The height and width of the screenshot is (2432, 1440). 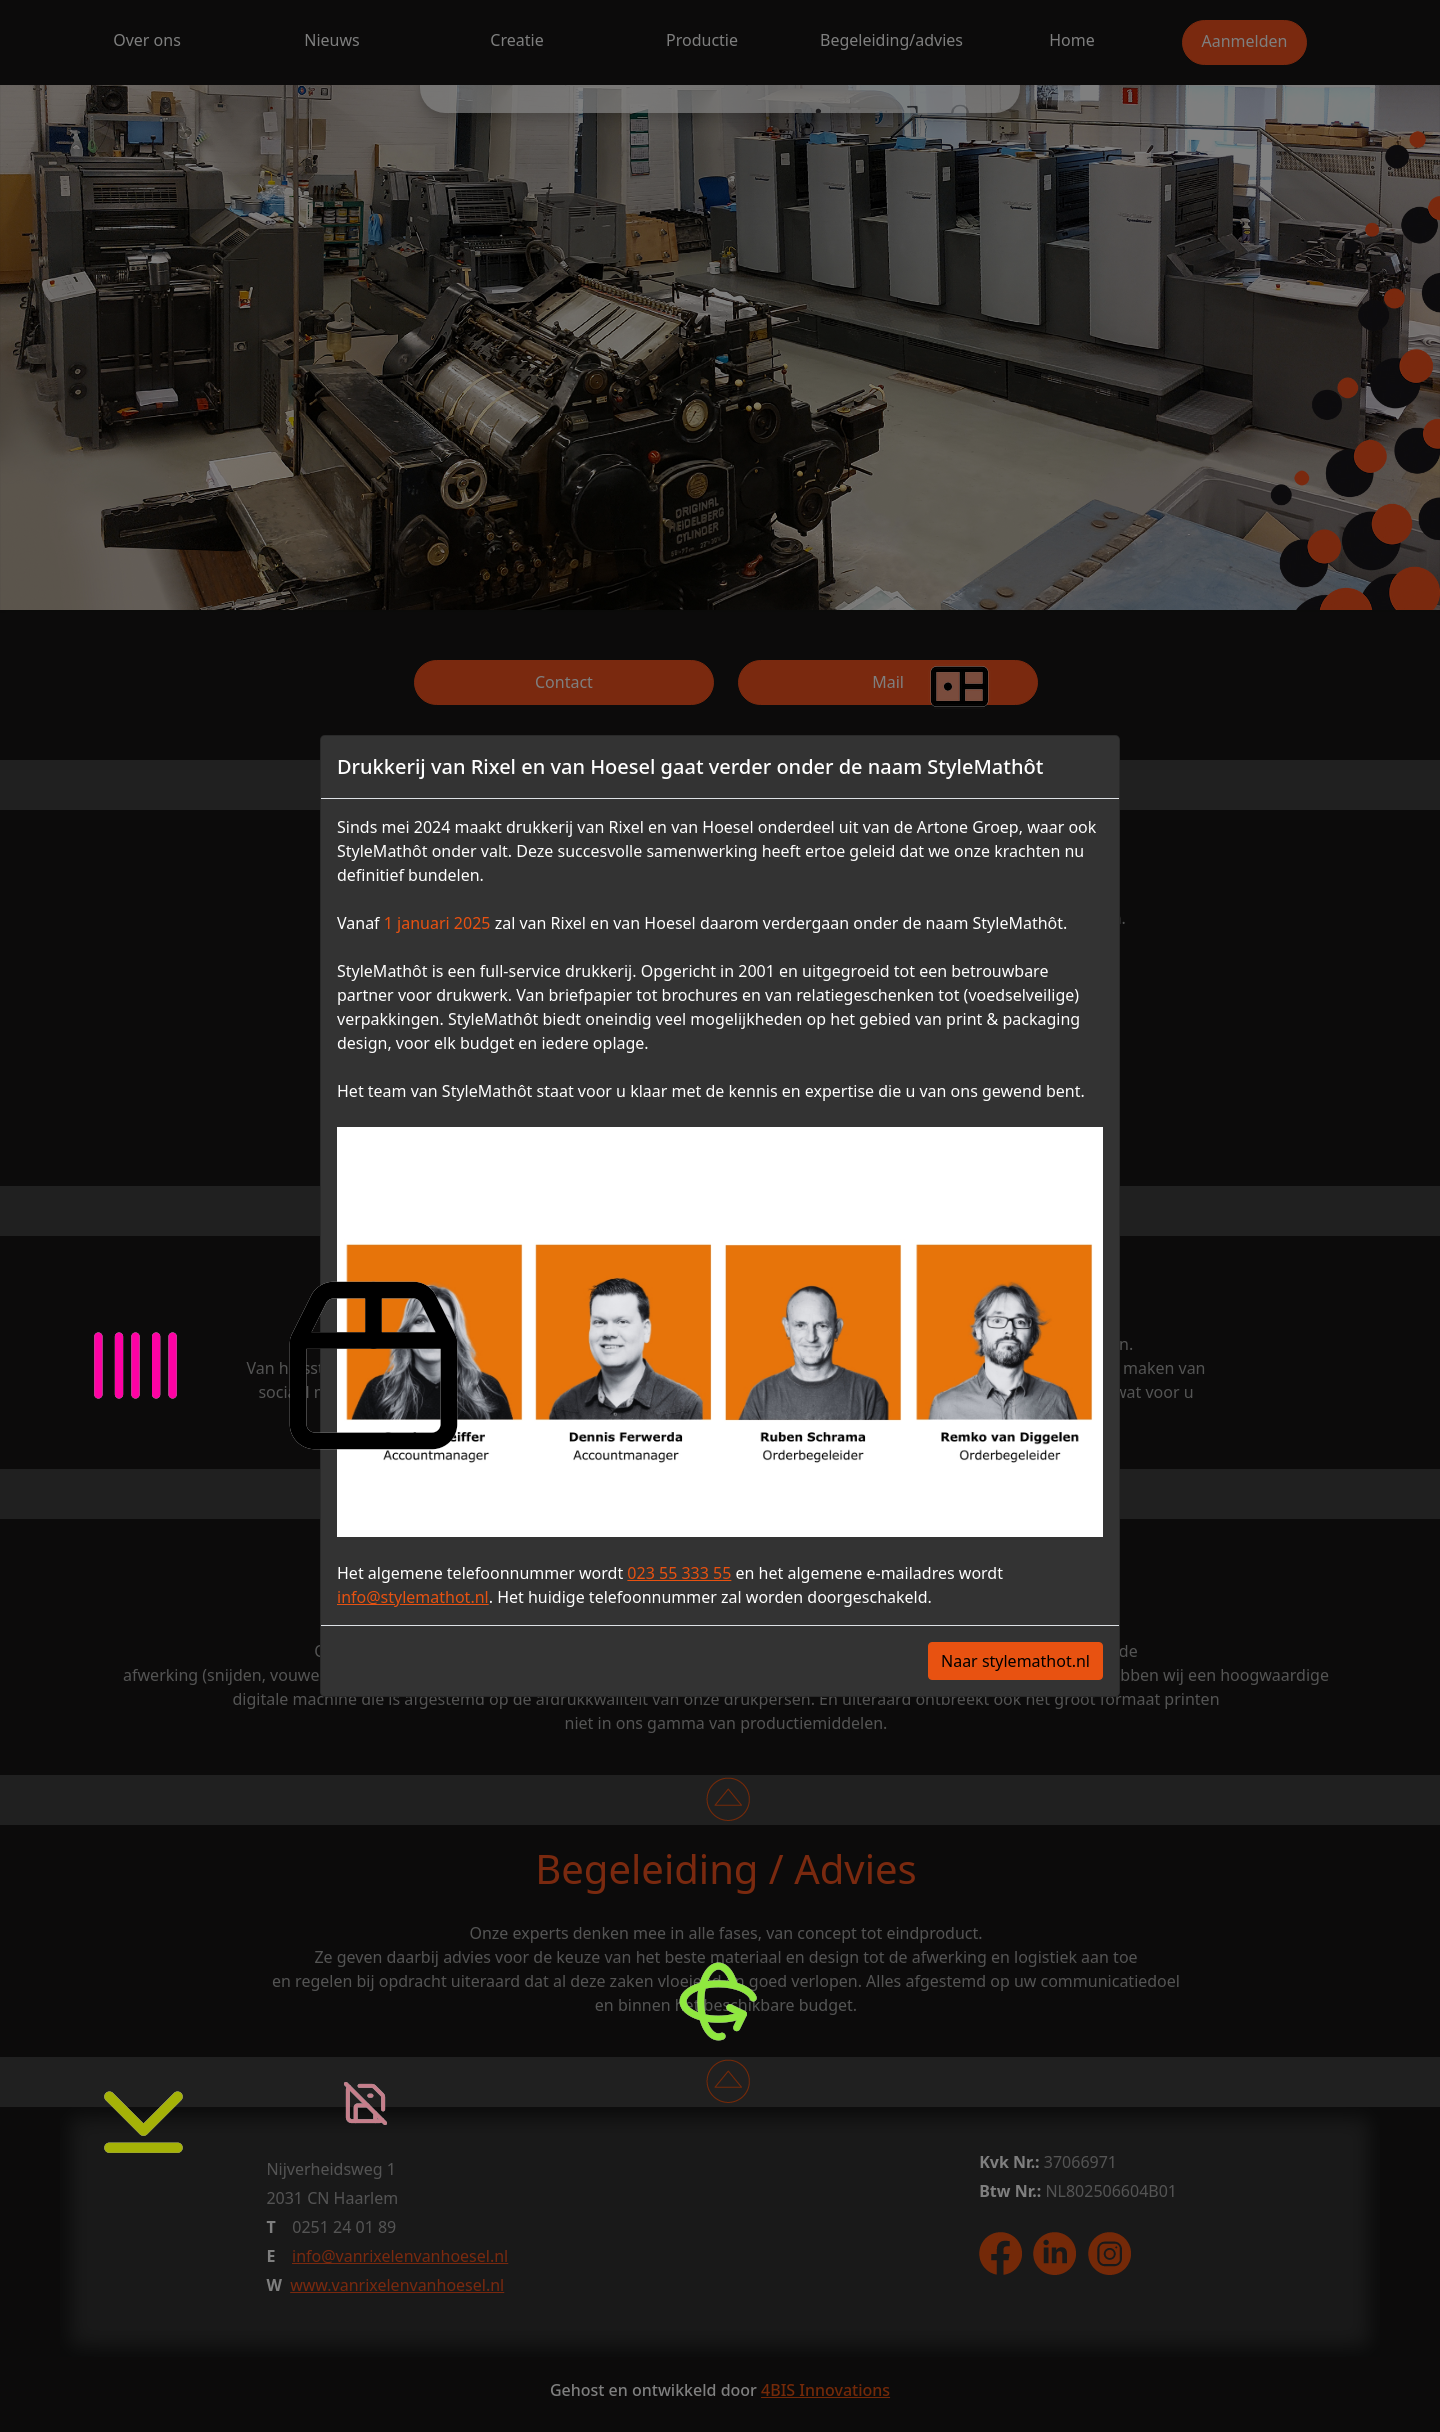 I want to click on scan a barcode, so click(x=135, y=1365).